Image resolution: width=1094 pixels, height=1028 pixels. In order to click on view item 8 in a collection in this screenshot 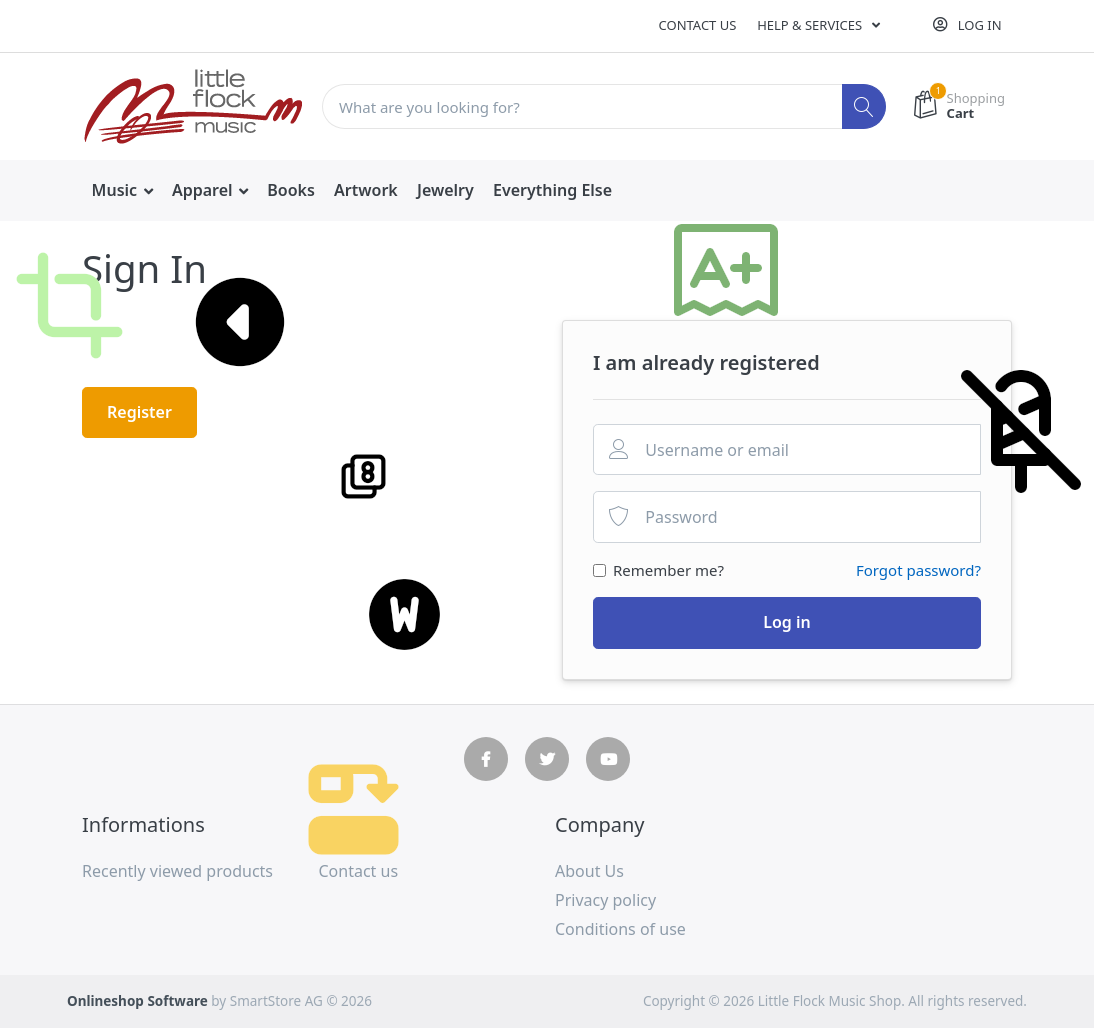, I will do `click(363, 476)`.